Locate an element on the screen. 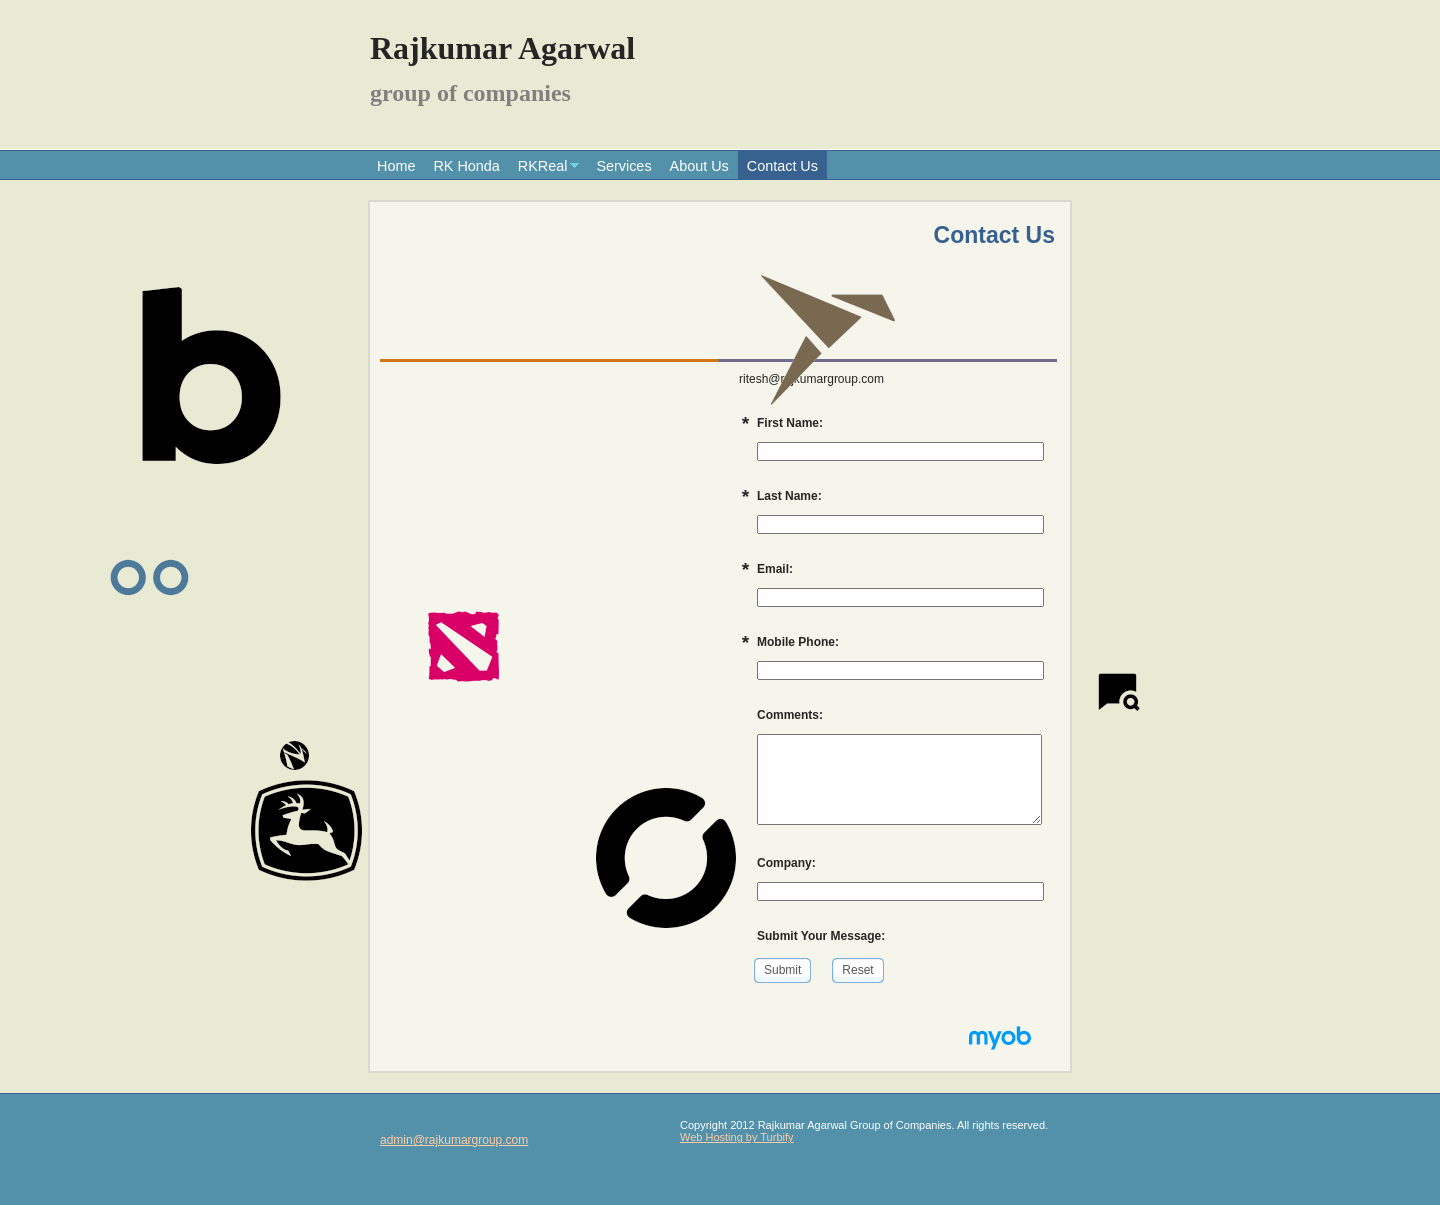  open snapcraft app store is located at coordinates (828, 340).